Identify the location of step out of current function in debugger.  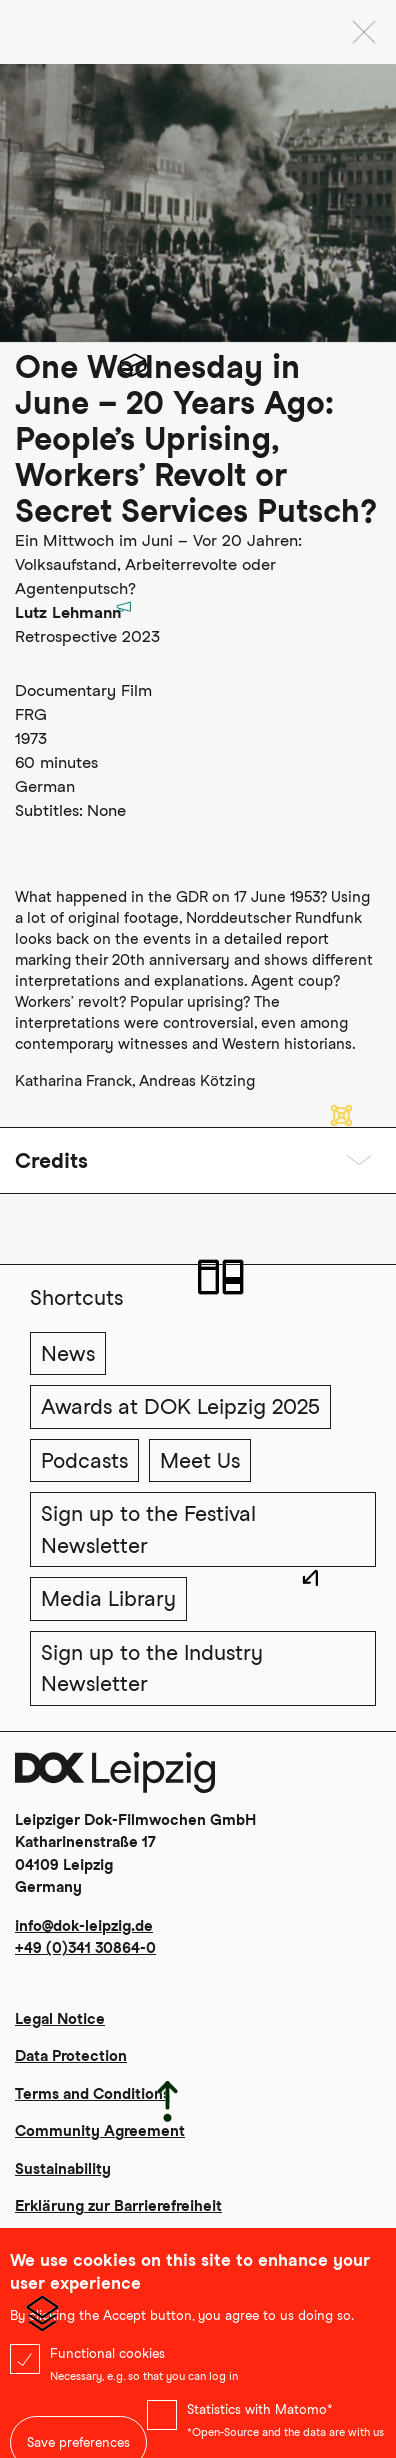
(167, 2101).